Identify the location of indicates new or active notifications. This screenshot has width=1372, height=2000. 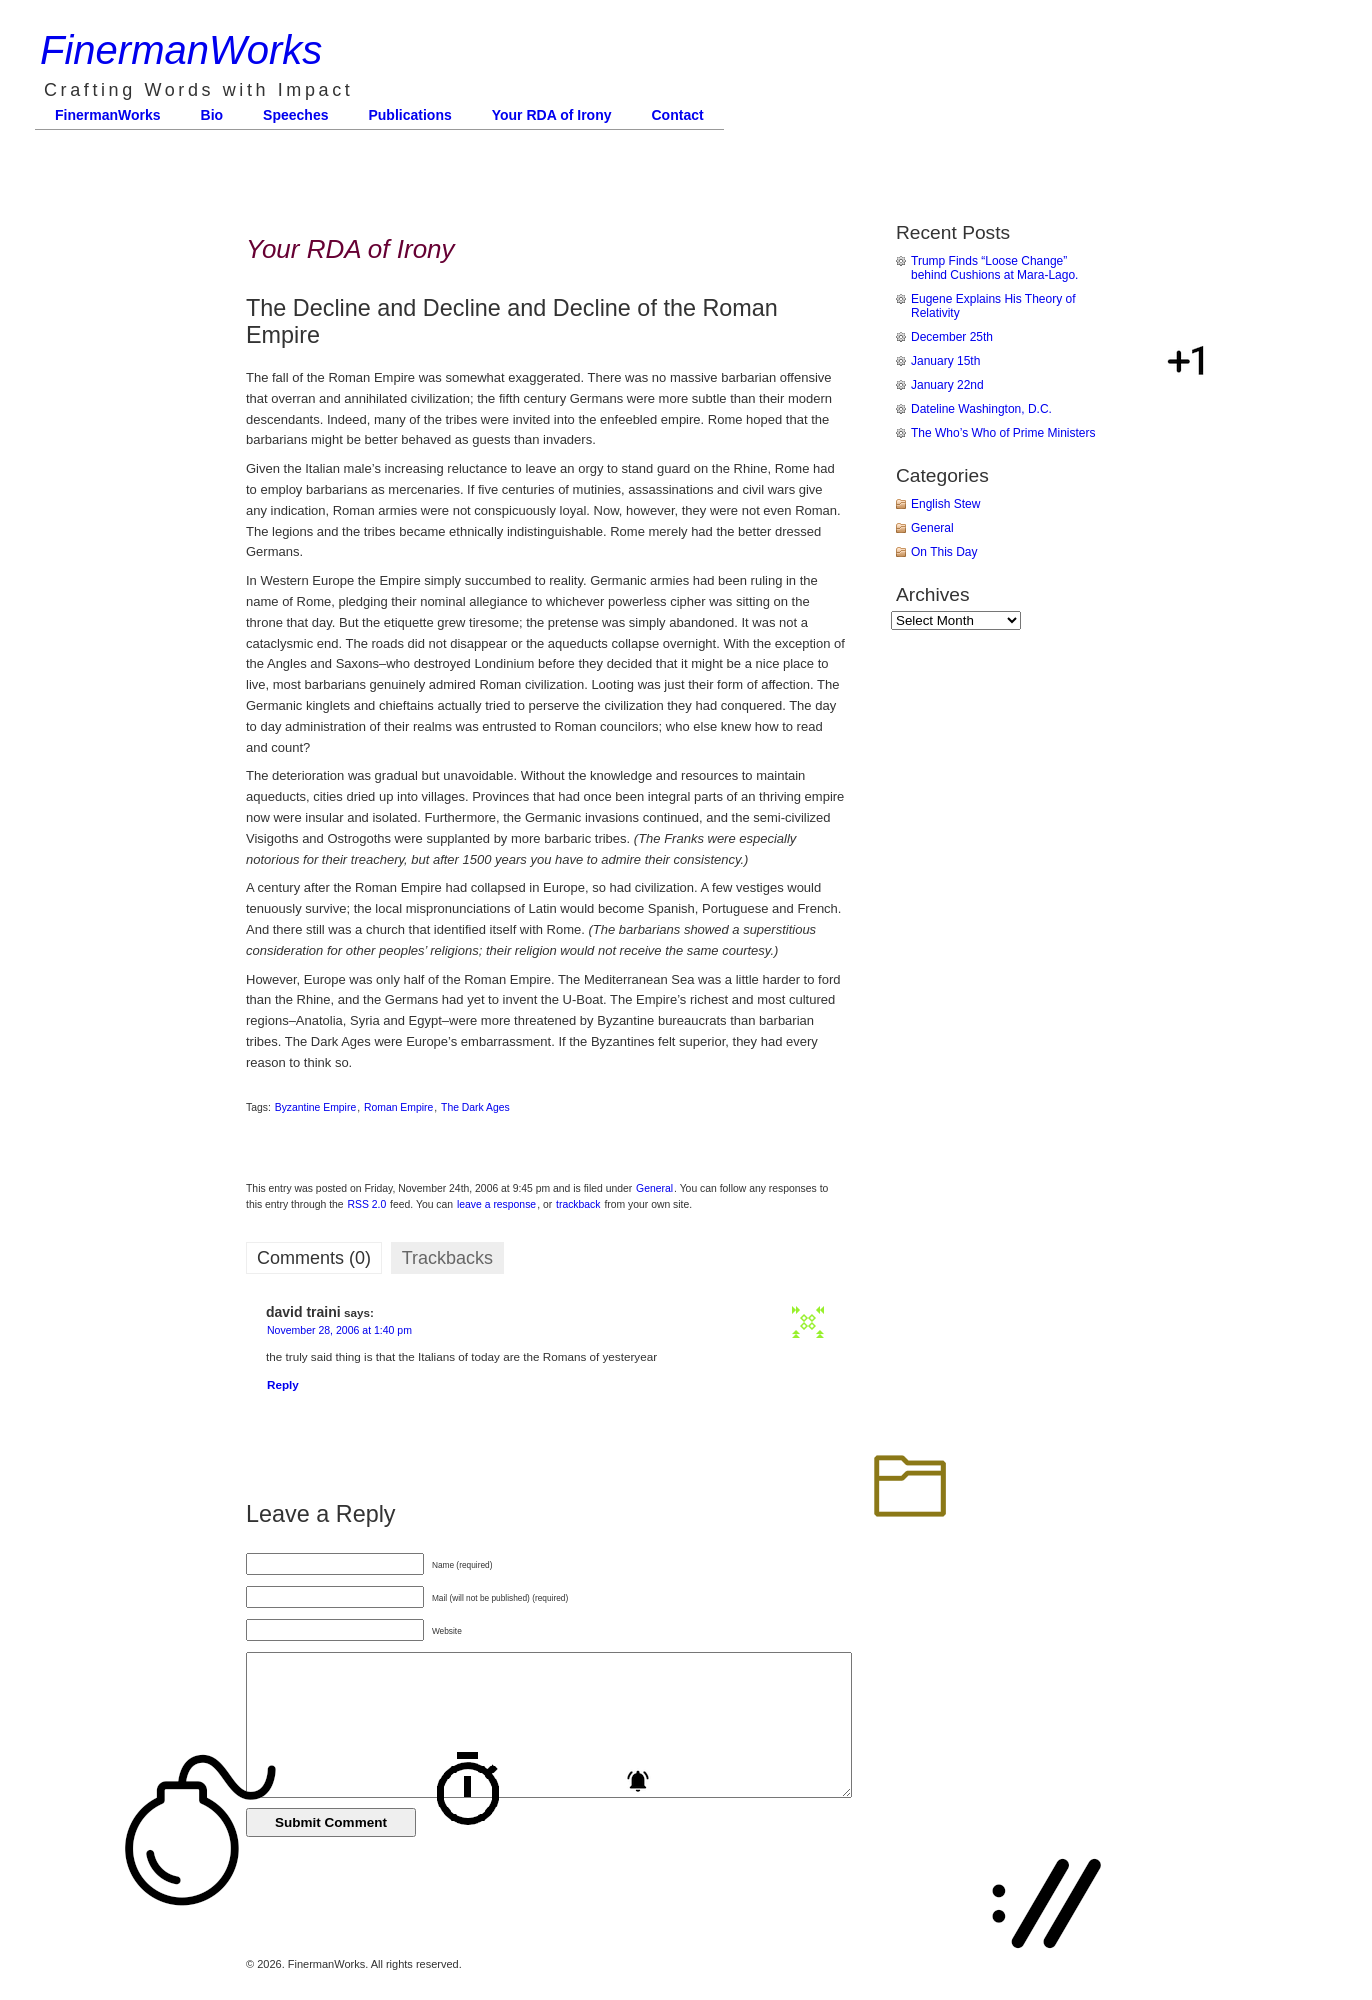
(638, 1781).